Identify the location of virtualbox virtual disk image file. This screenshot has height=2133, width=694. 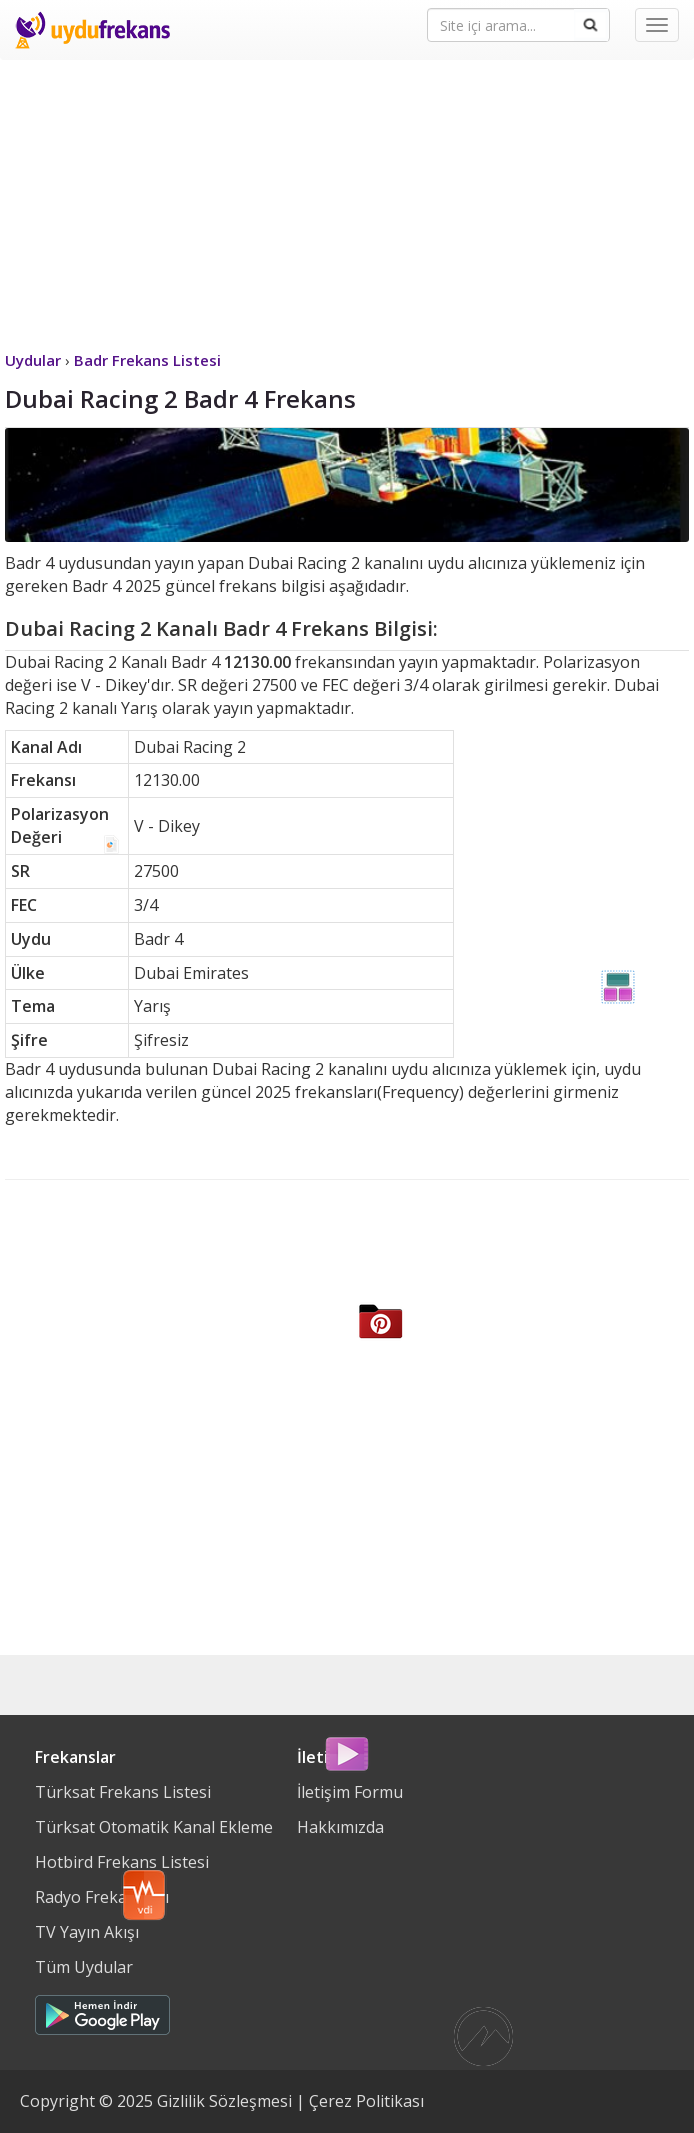
(144, 1895).